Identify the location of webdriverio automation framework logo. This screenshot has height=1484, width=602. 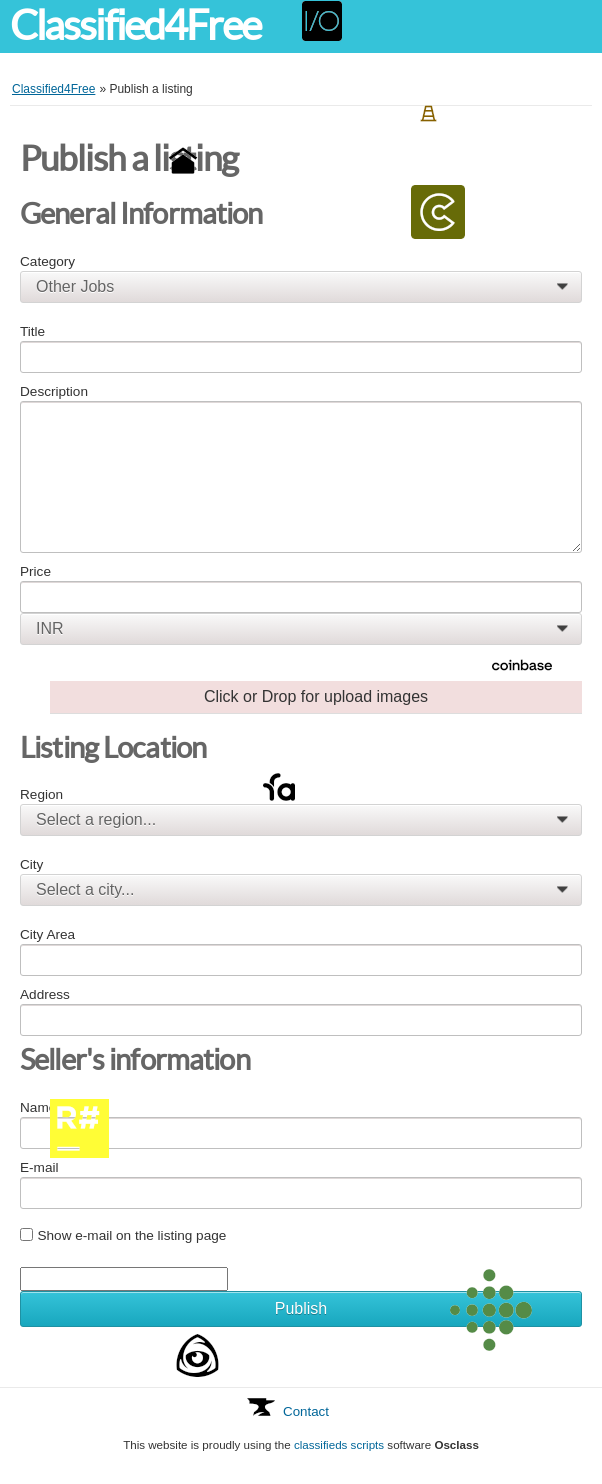
(322, 21).